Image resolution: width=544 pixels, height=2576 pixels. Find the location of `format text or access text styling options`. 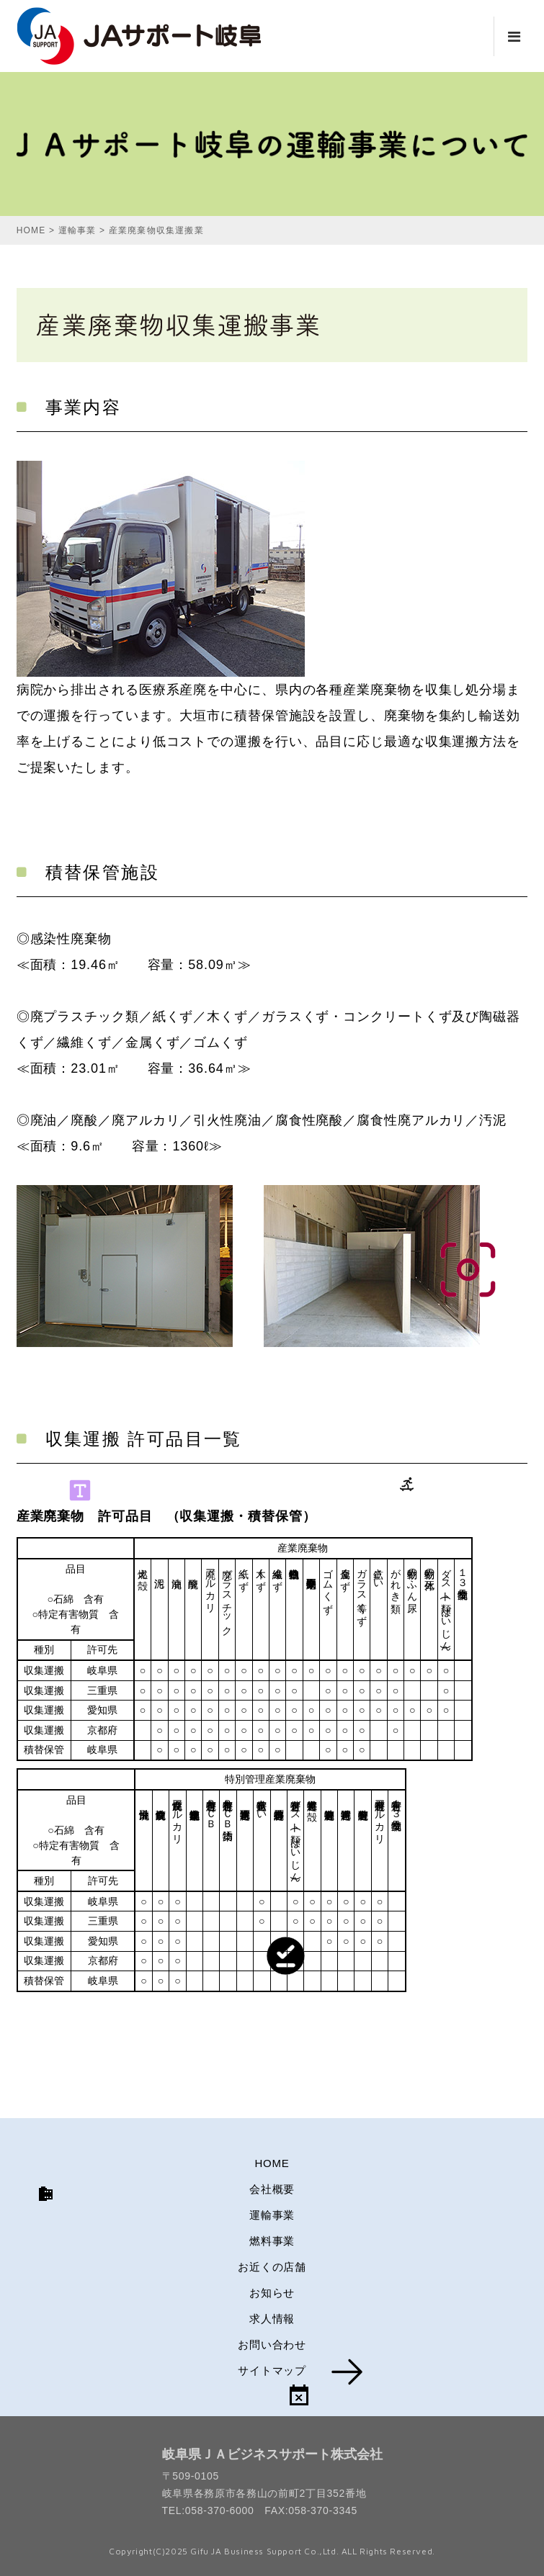

format text or access text styling options is located at coordinates (80, 1490).